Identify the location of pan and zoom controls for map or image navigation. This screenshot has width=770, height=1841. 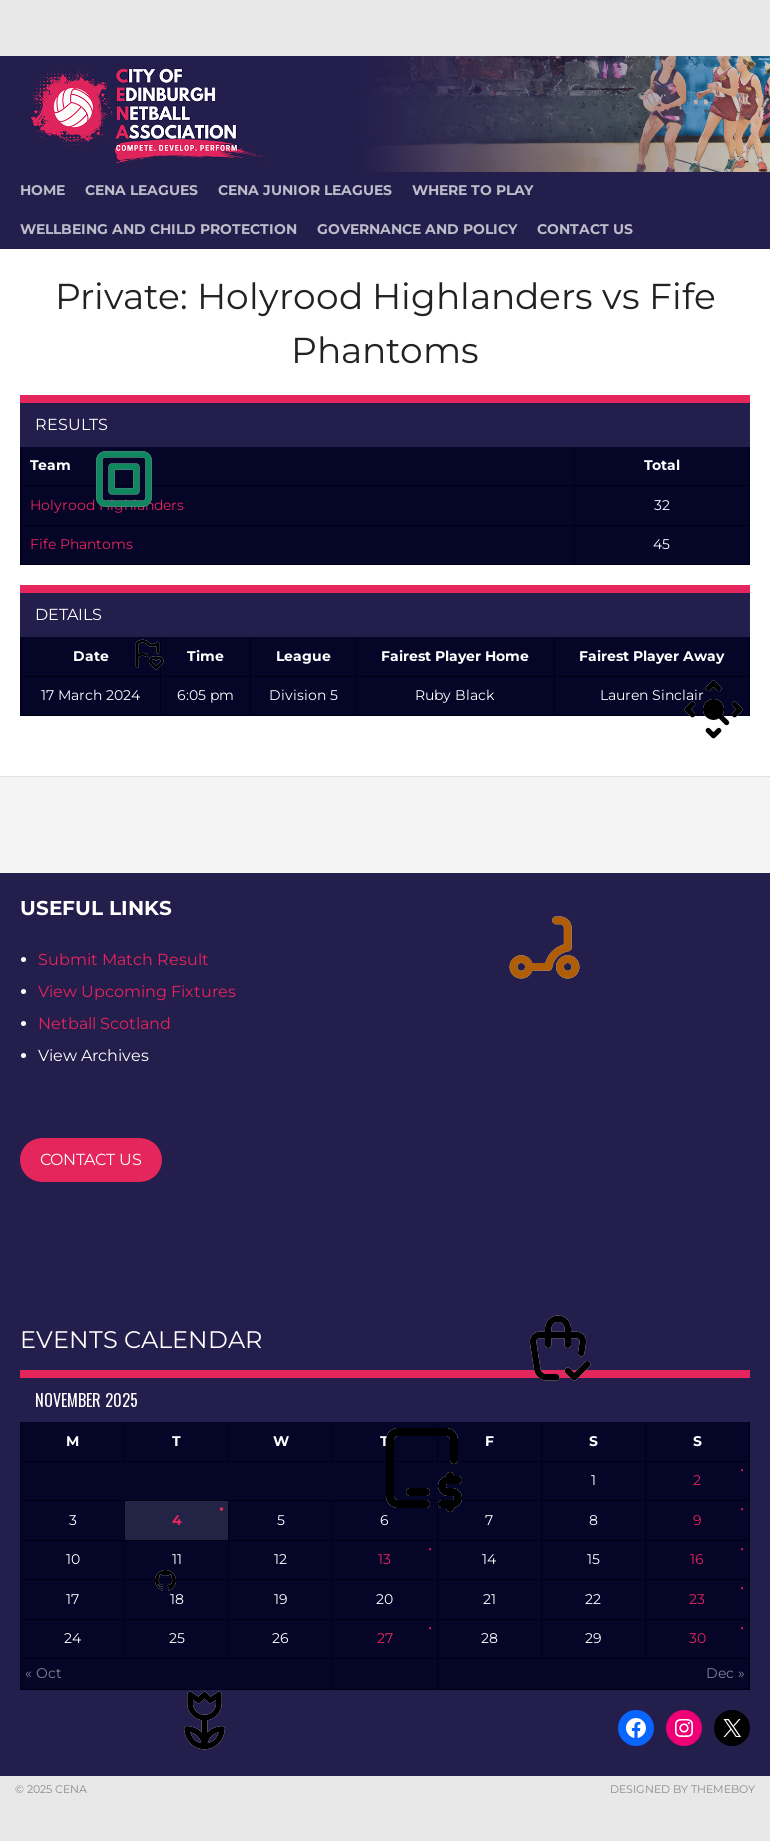
(713, 709).